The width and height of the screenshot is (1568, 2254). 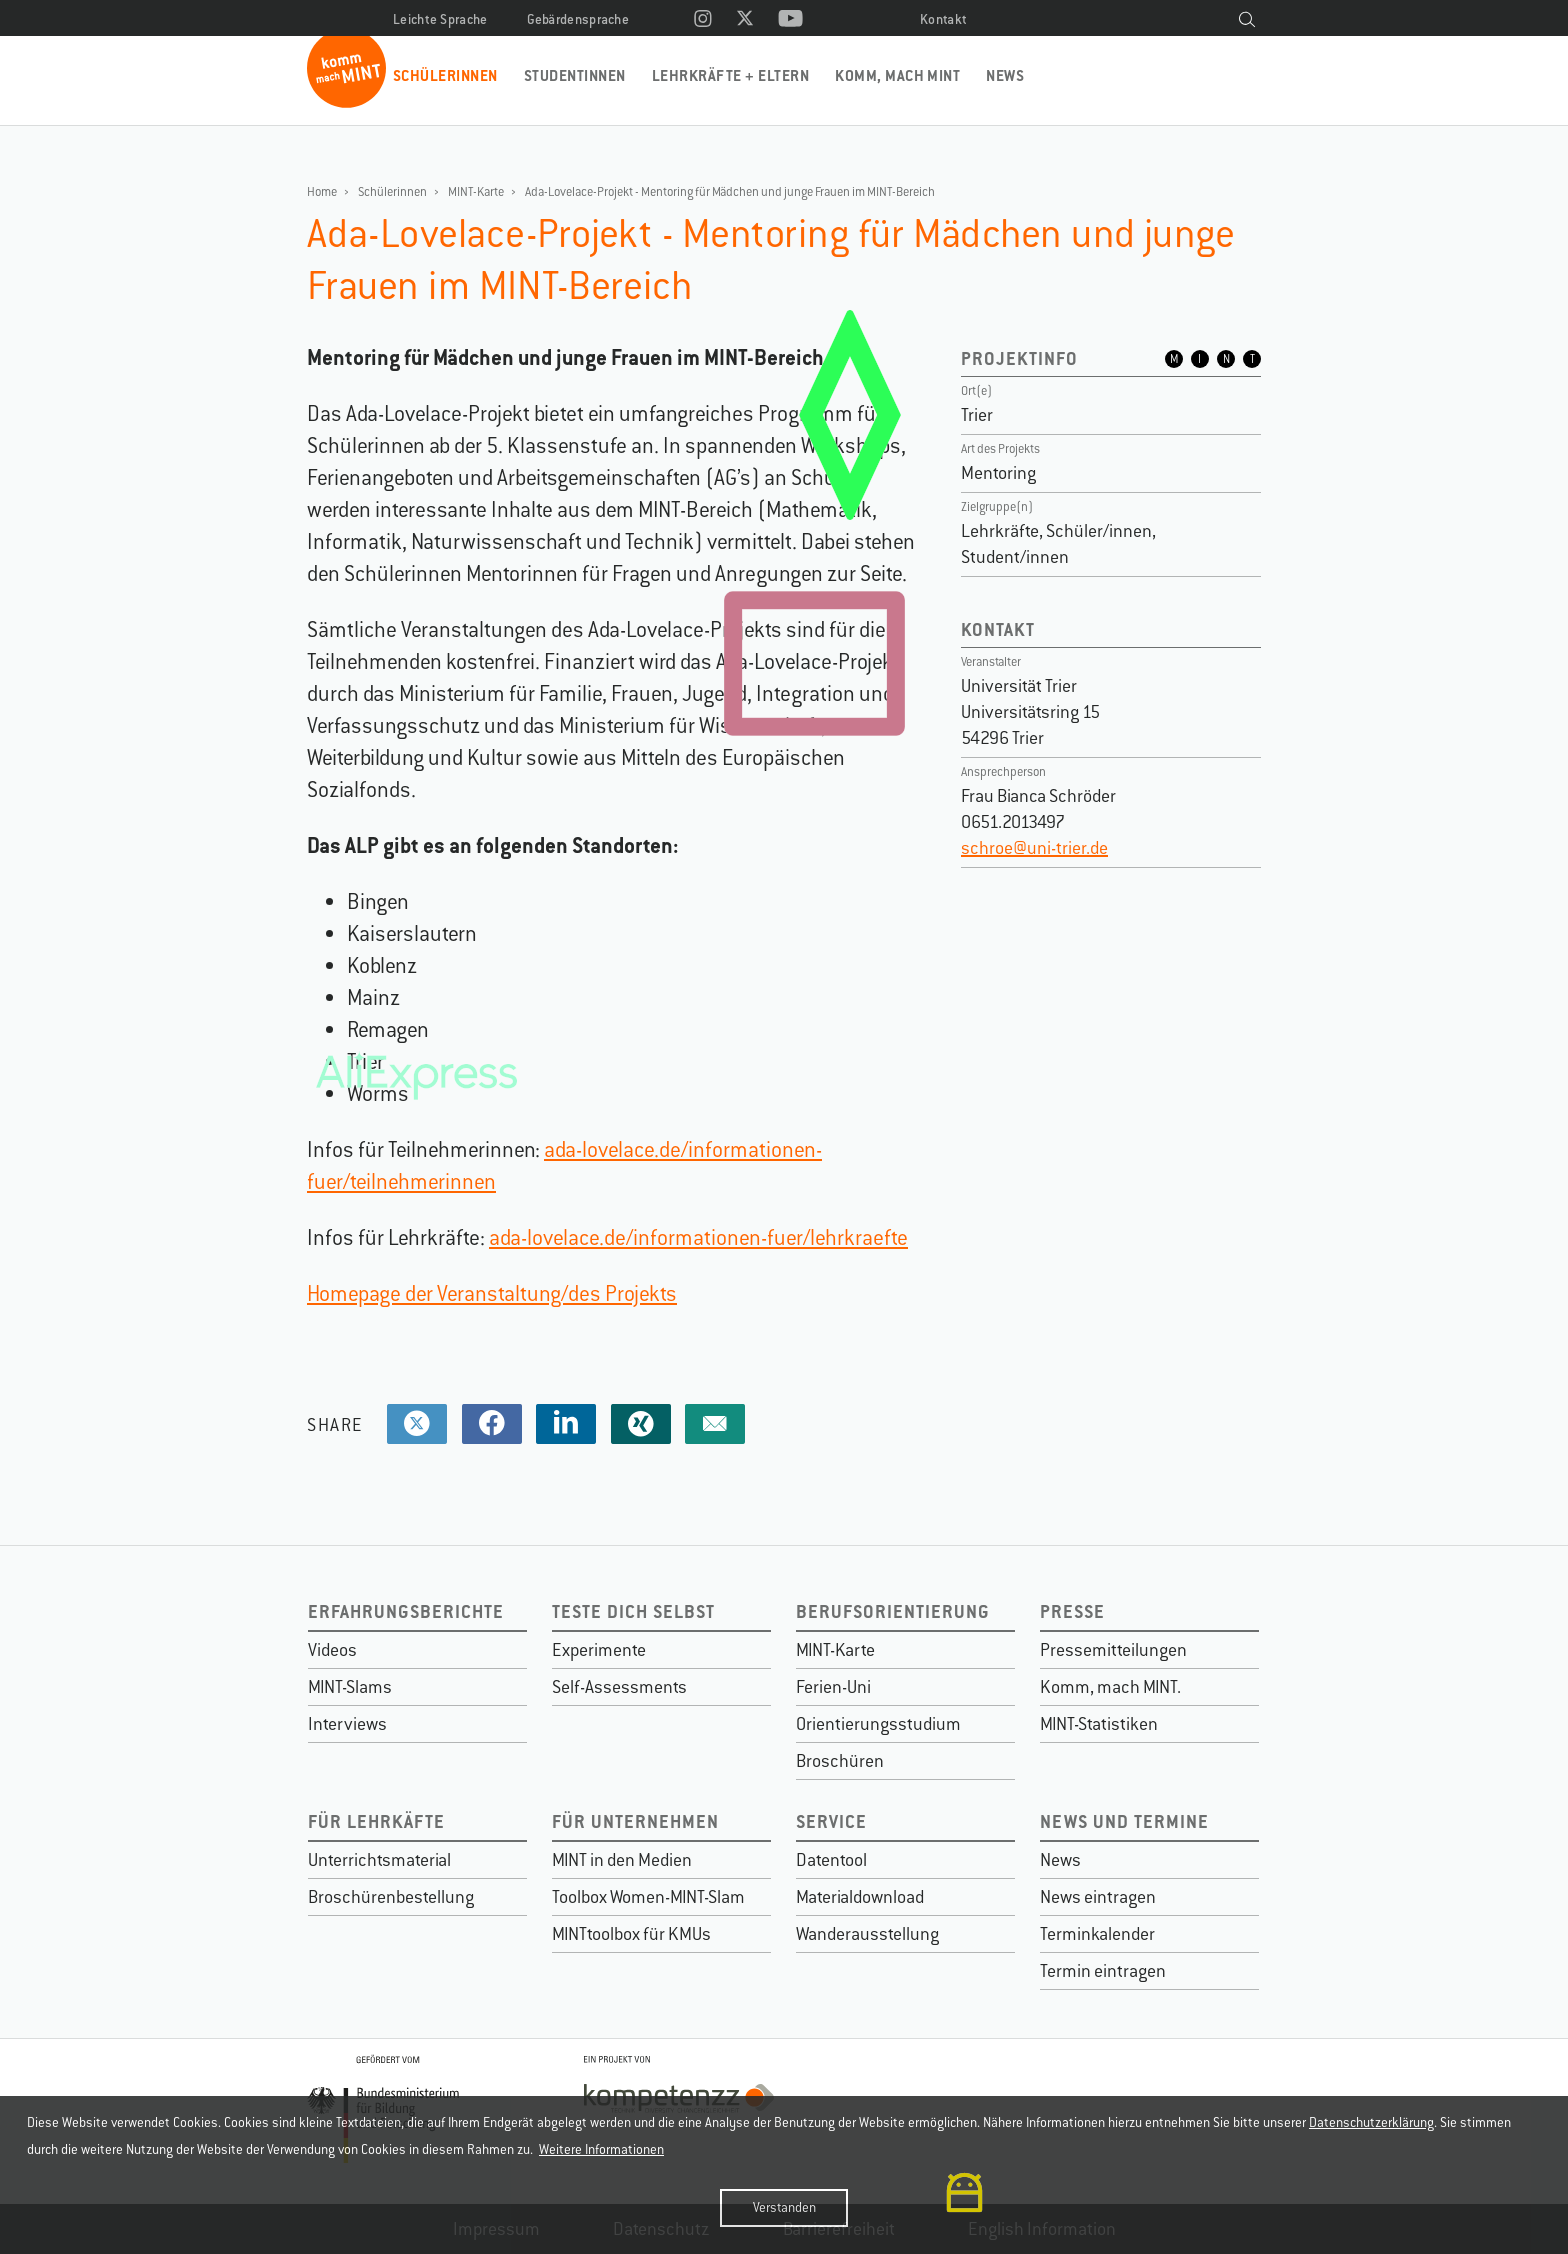 What do you see at coordinates (814, 663) in the screenshot?
I see `draw a rectangle shape` at bounding box center [814, 663].